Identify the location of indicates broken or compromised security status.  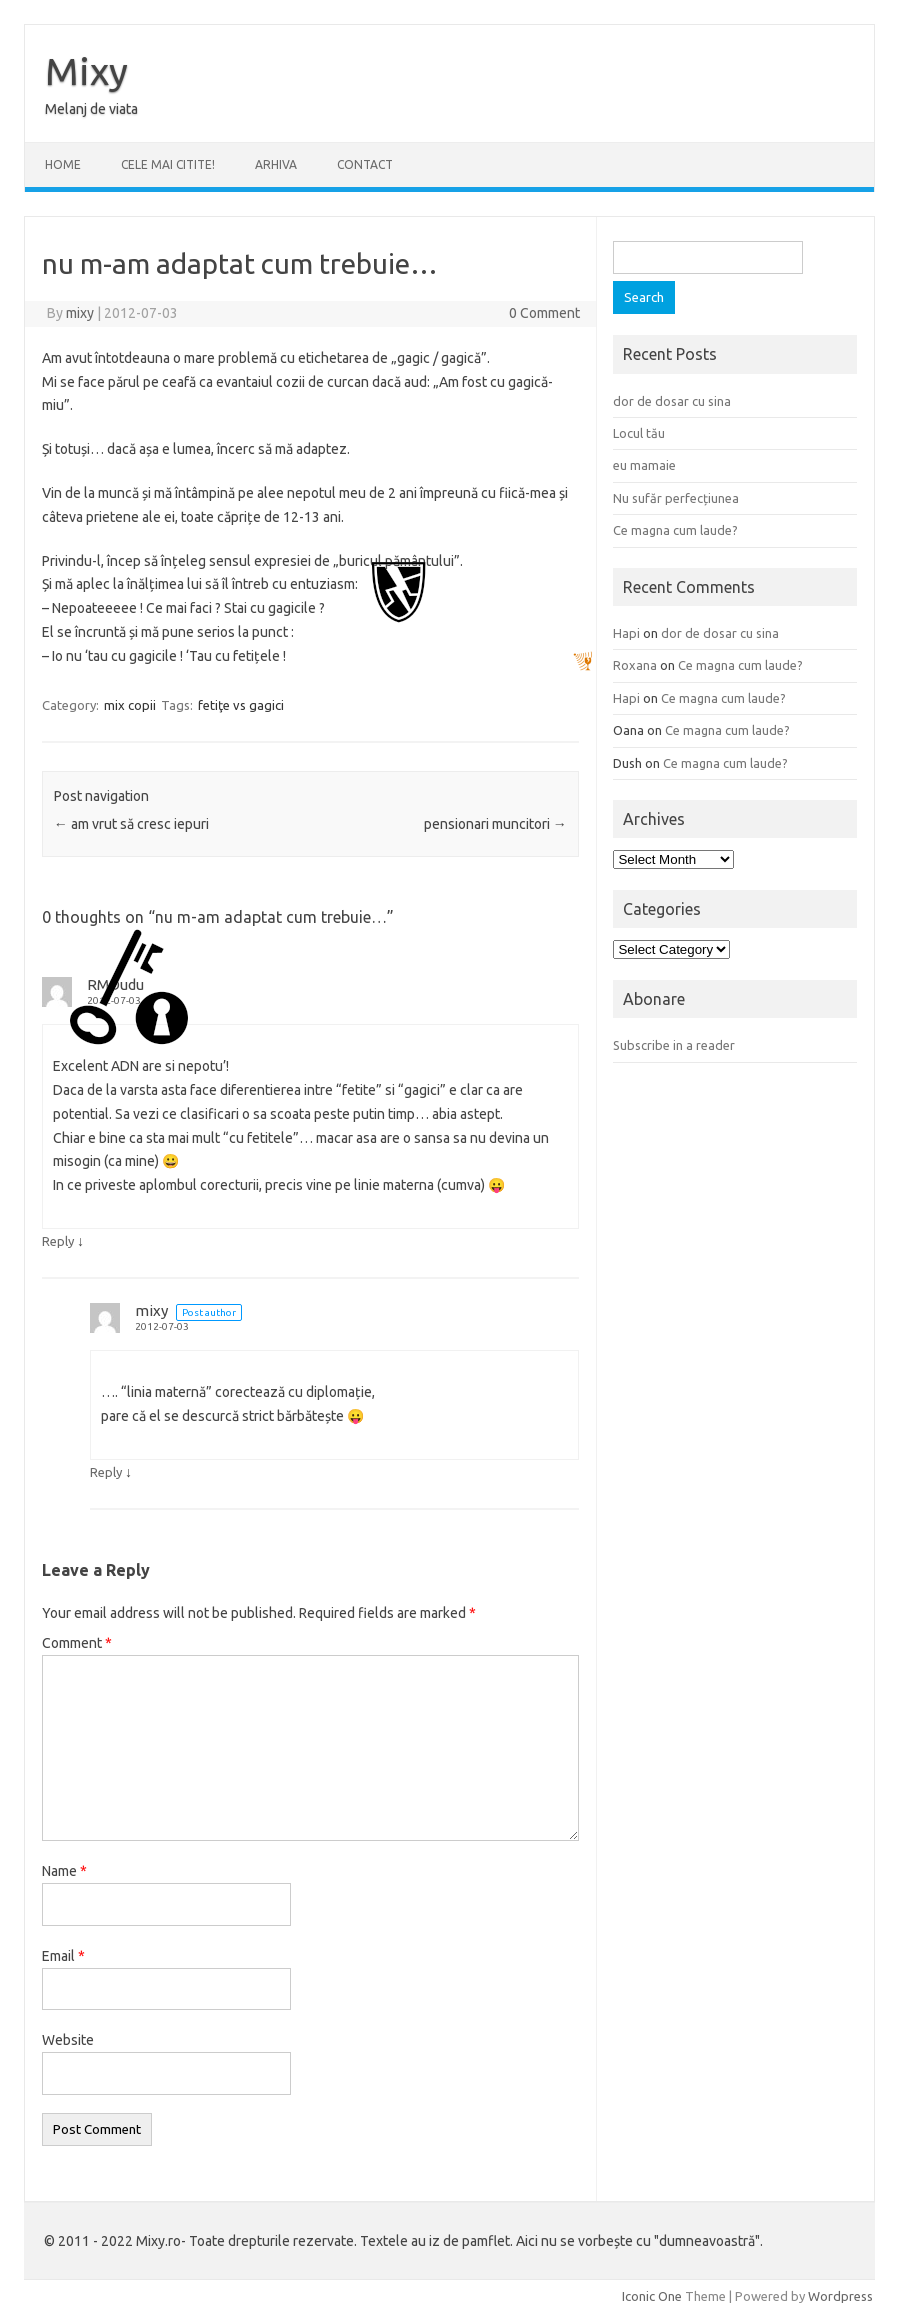
(399, 592).